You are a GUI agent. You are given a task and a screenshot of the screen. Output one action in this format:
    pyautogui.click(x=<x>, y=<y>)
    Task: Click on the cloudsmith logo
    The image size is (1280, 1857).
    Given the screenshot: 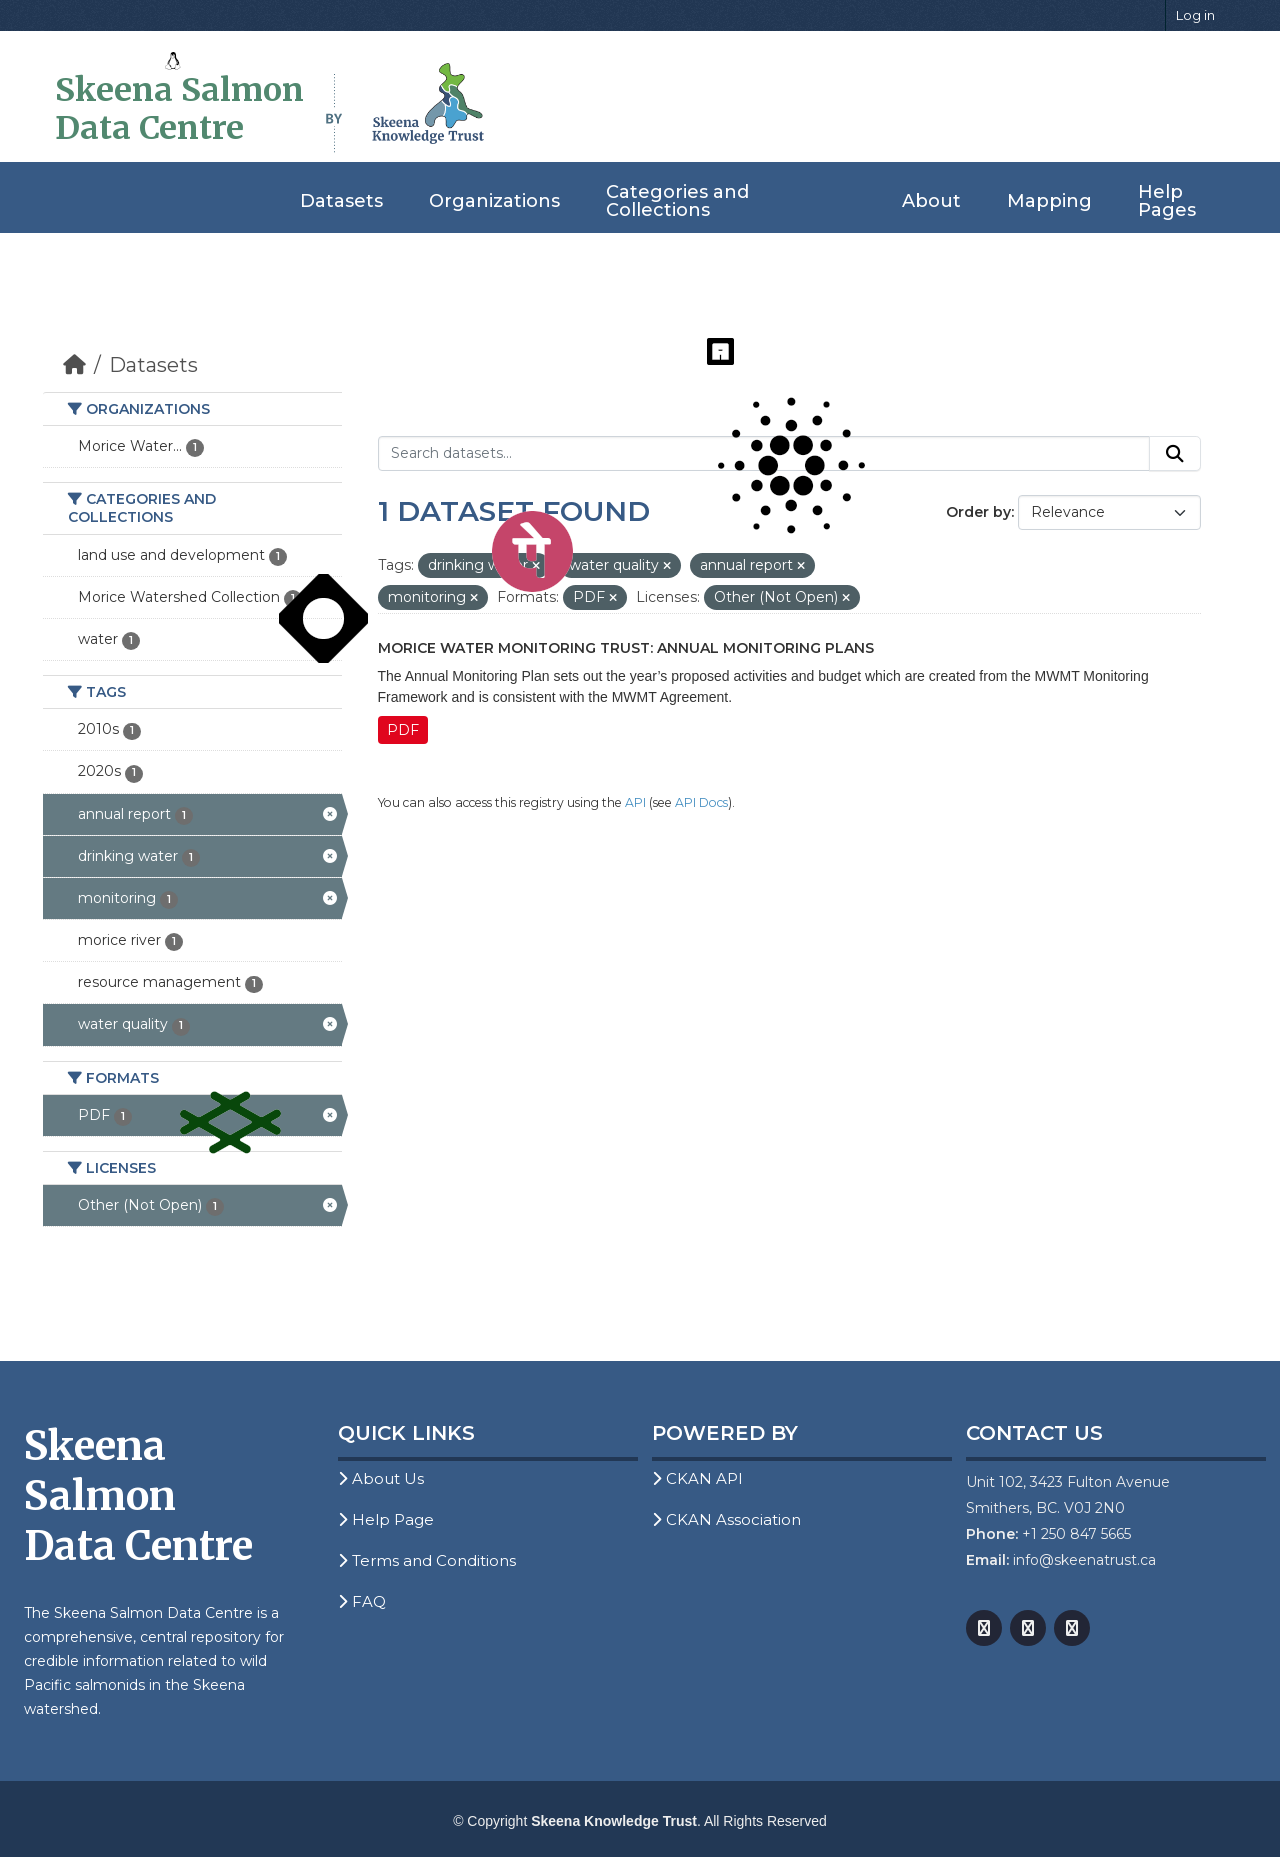 What is the action you would take?
    pyautogui.click(x=323, y=618)
    